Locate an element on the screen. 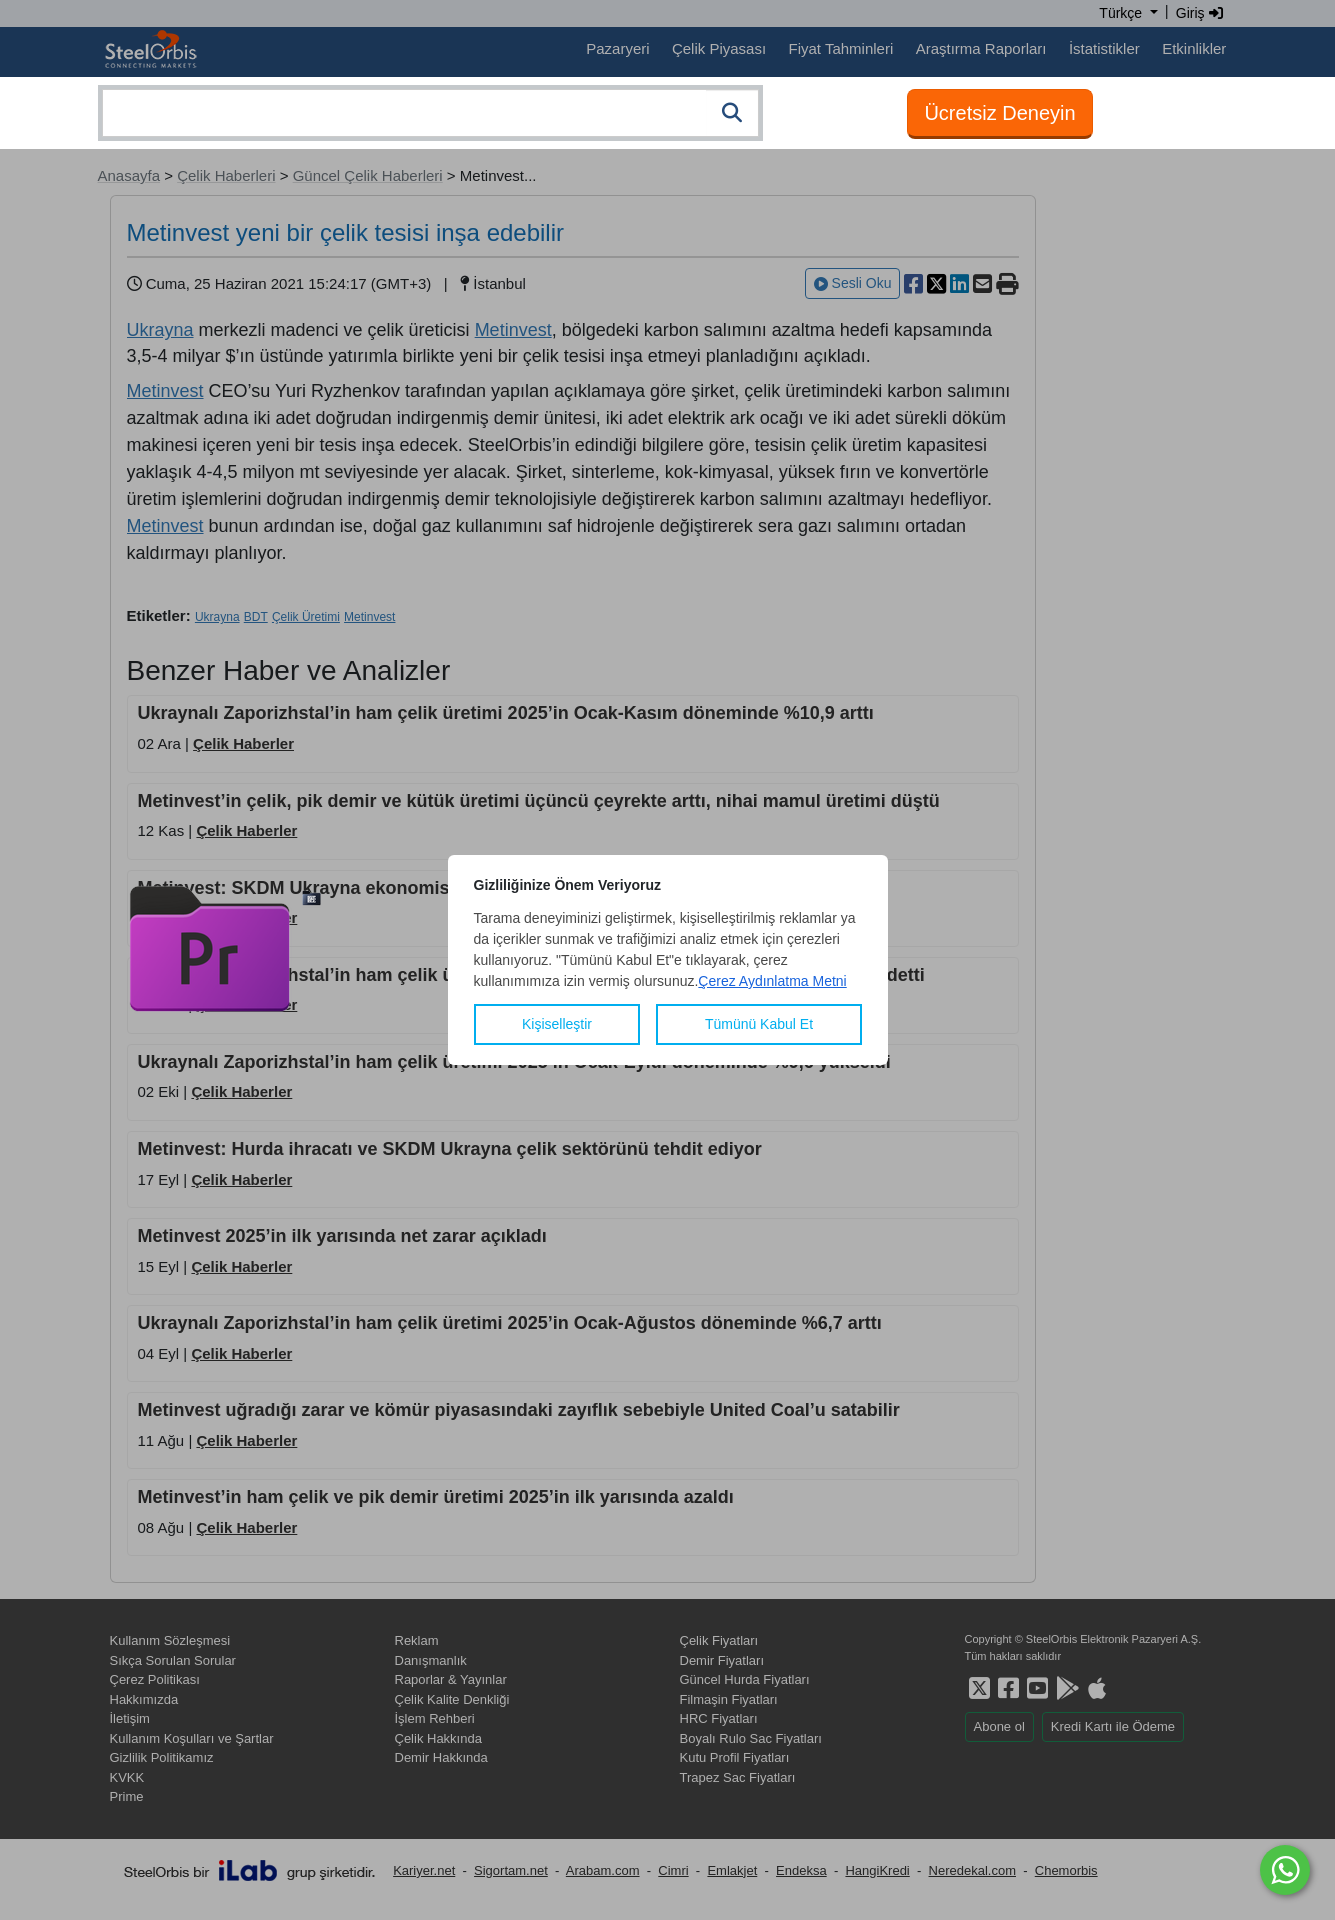 The image size is (1335, 1920). open folder containing adobe premiere project files is located at coordinates (209, 953).